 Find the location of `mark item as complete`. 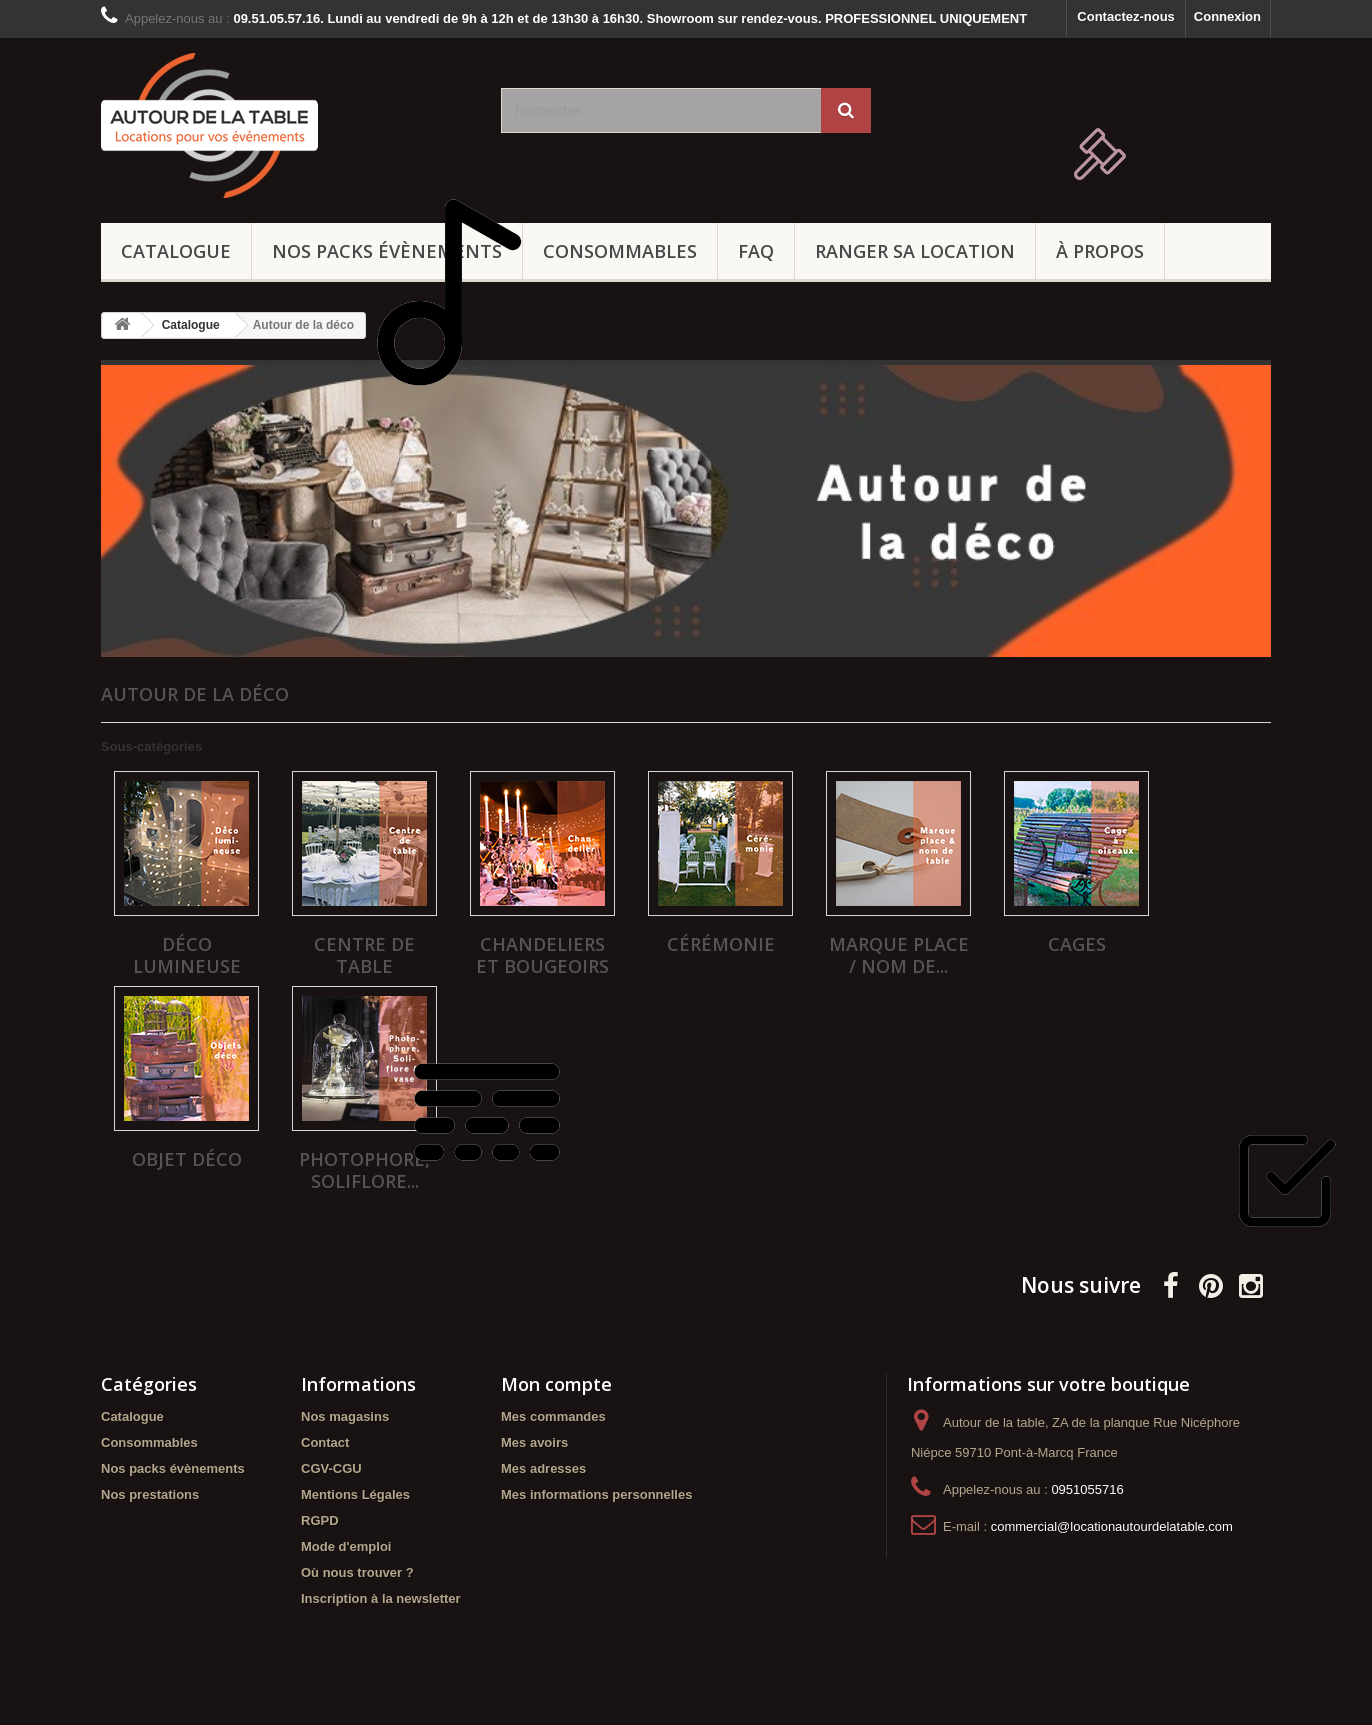

mark item as complete is located at coordinates (1285, 1181).